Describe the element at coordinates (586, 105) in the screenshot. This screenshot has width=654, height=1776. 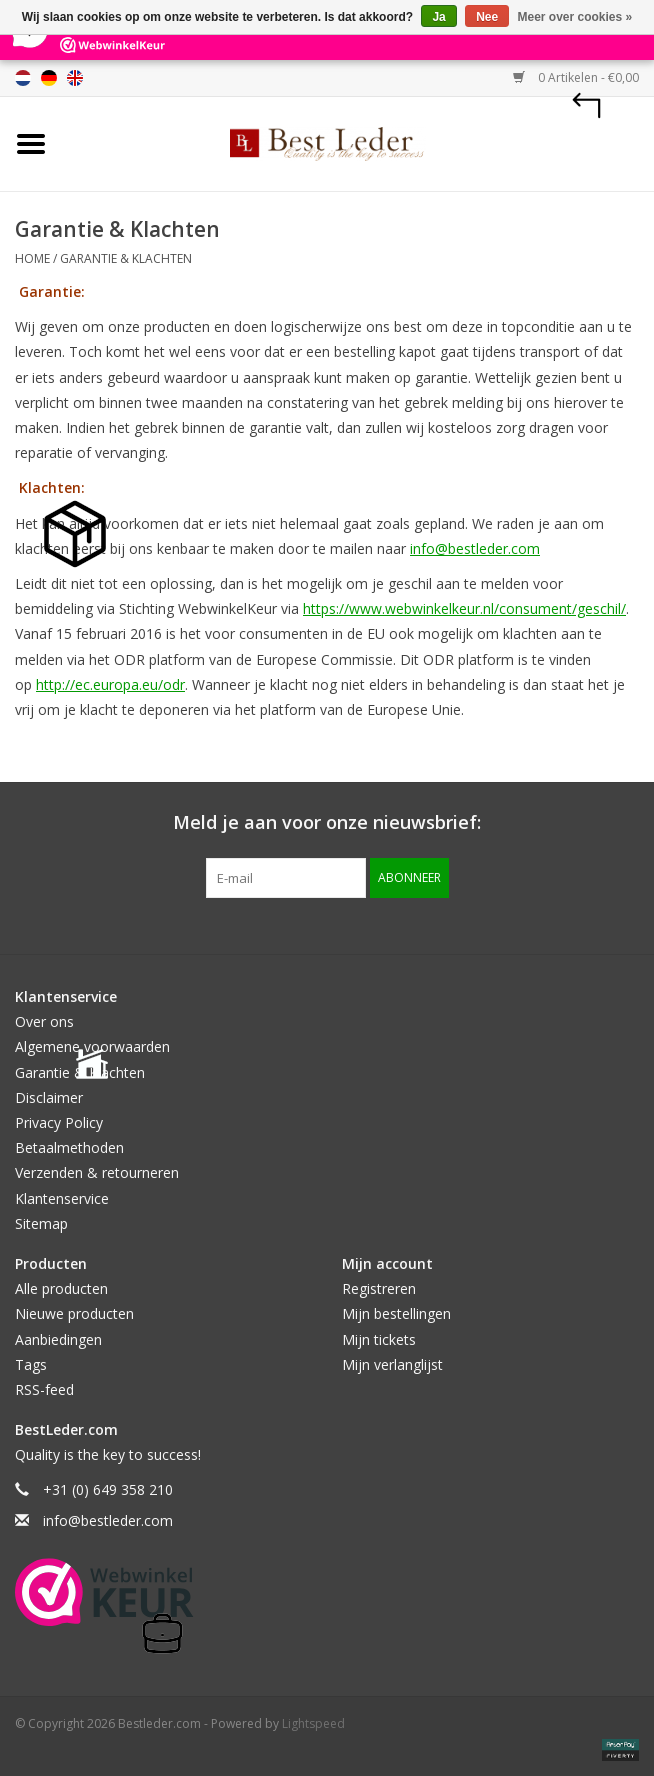
I see `go back to previous screen or step` at that location.